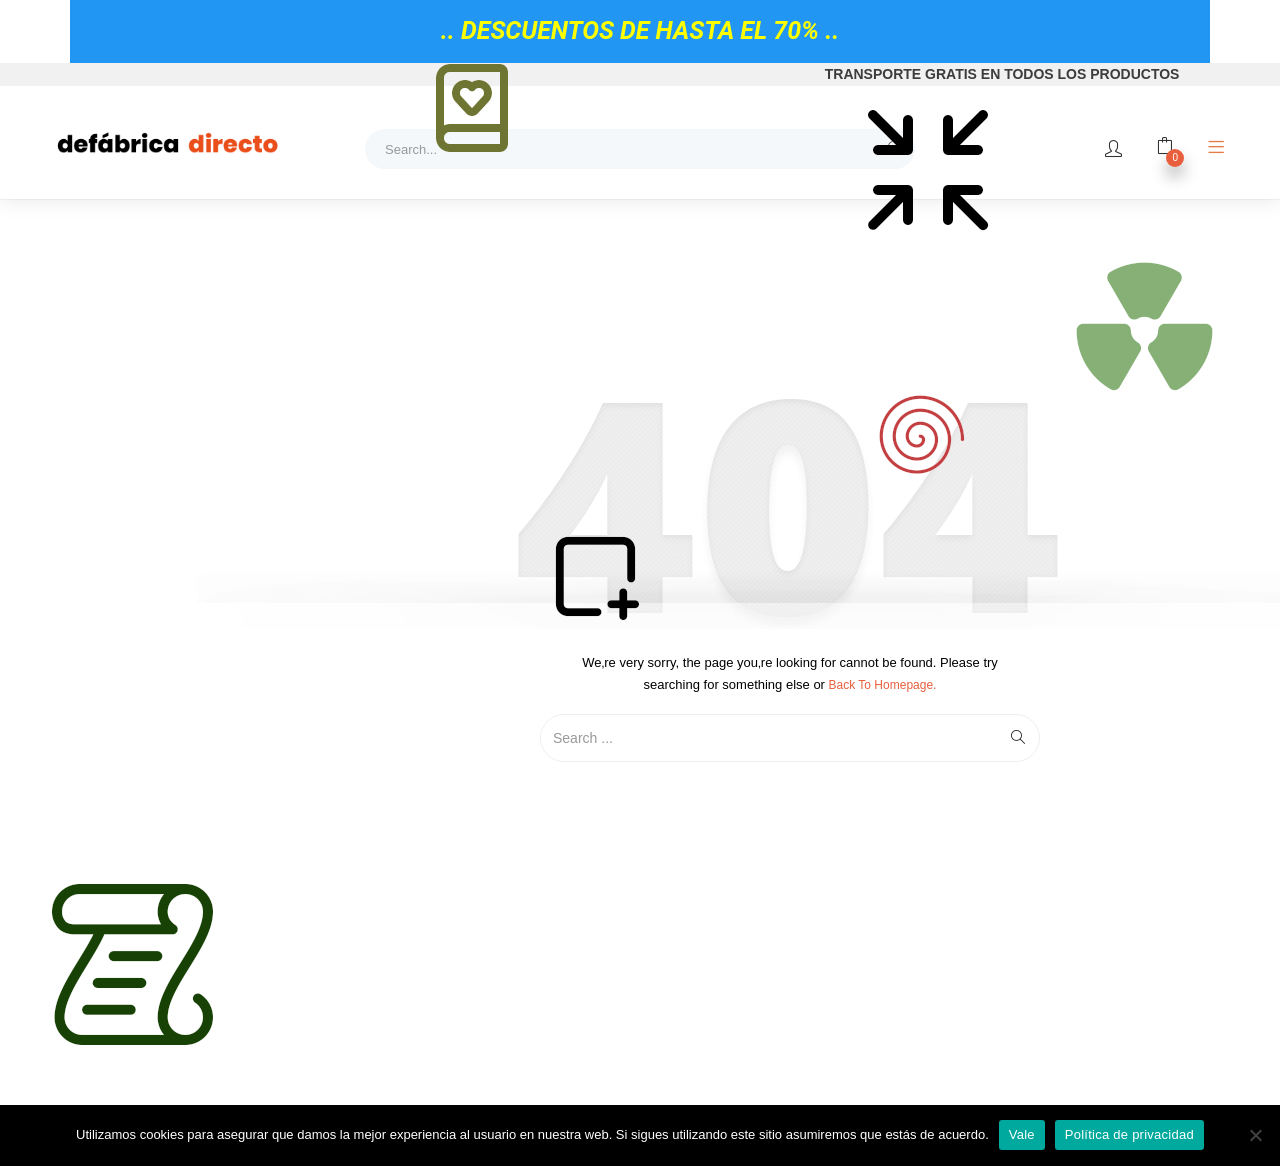  Describe the element at coordinates (132, 964) in the screenshot. I see `view activity log or history` at that location.